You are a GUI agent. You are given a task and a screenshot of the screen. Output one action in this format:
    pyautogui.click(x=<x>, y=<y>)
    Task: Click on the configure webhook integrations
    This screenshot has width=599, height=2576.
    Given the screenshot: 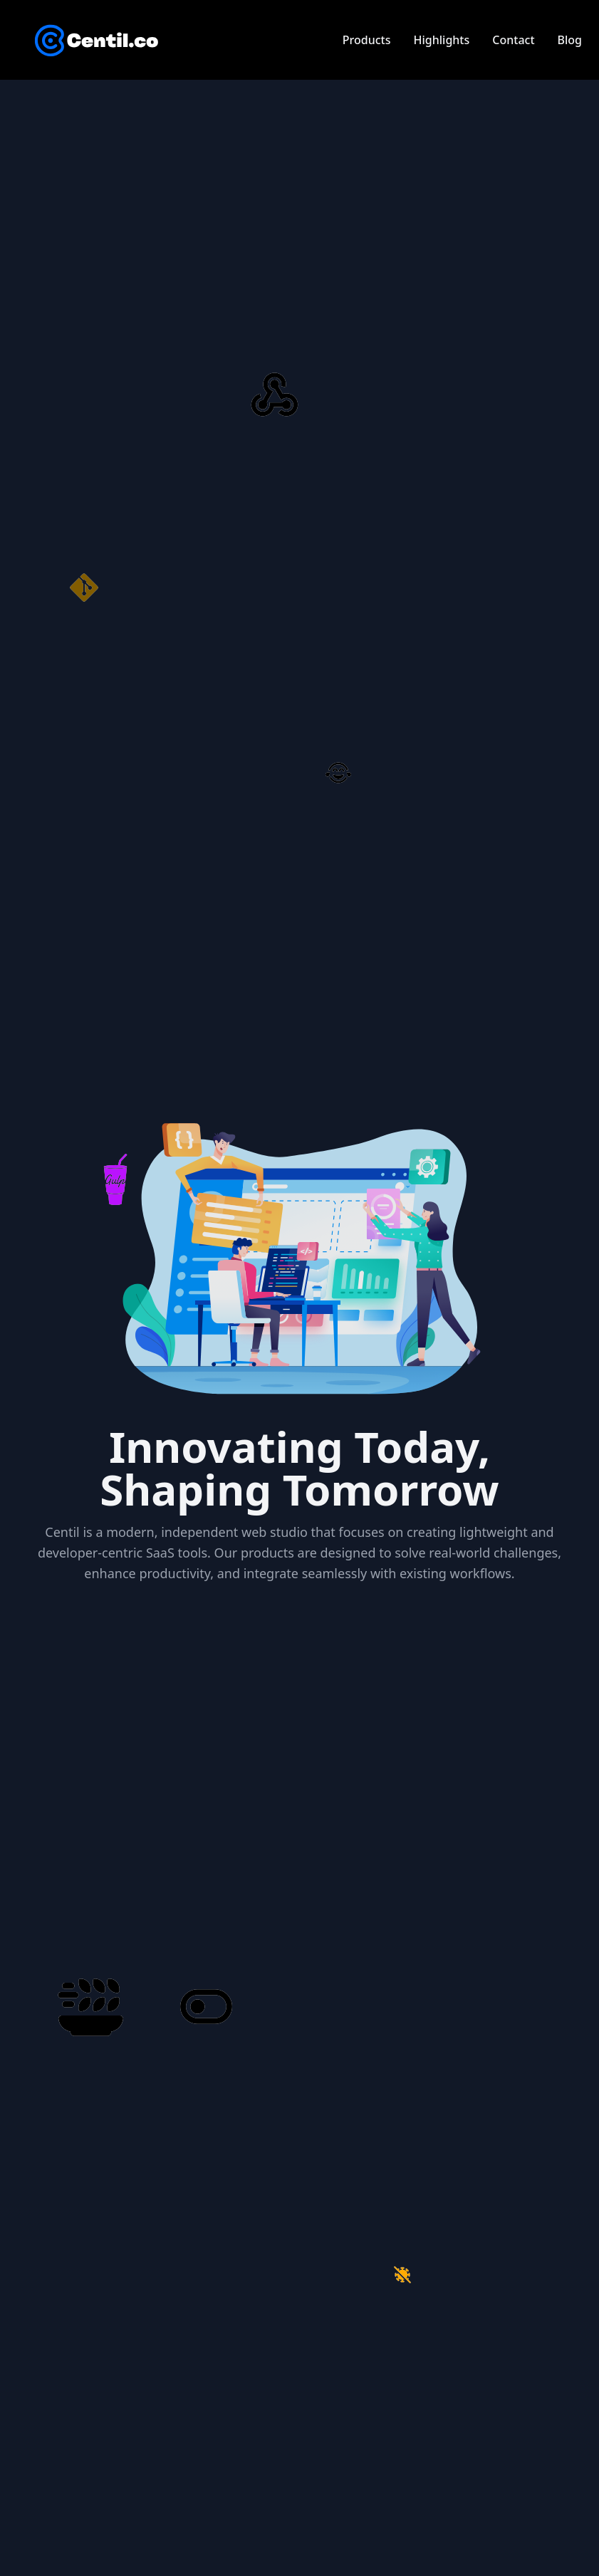 What is the action you would take?
    pyautogui.click(x=274, y=395)
    